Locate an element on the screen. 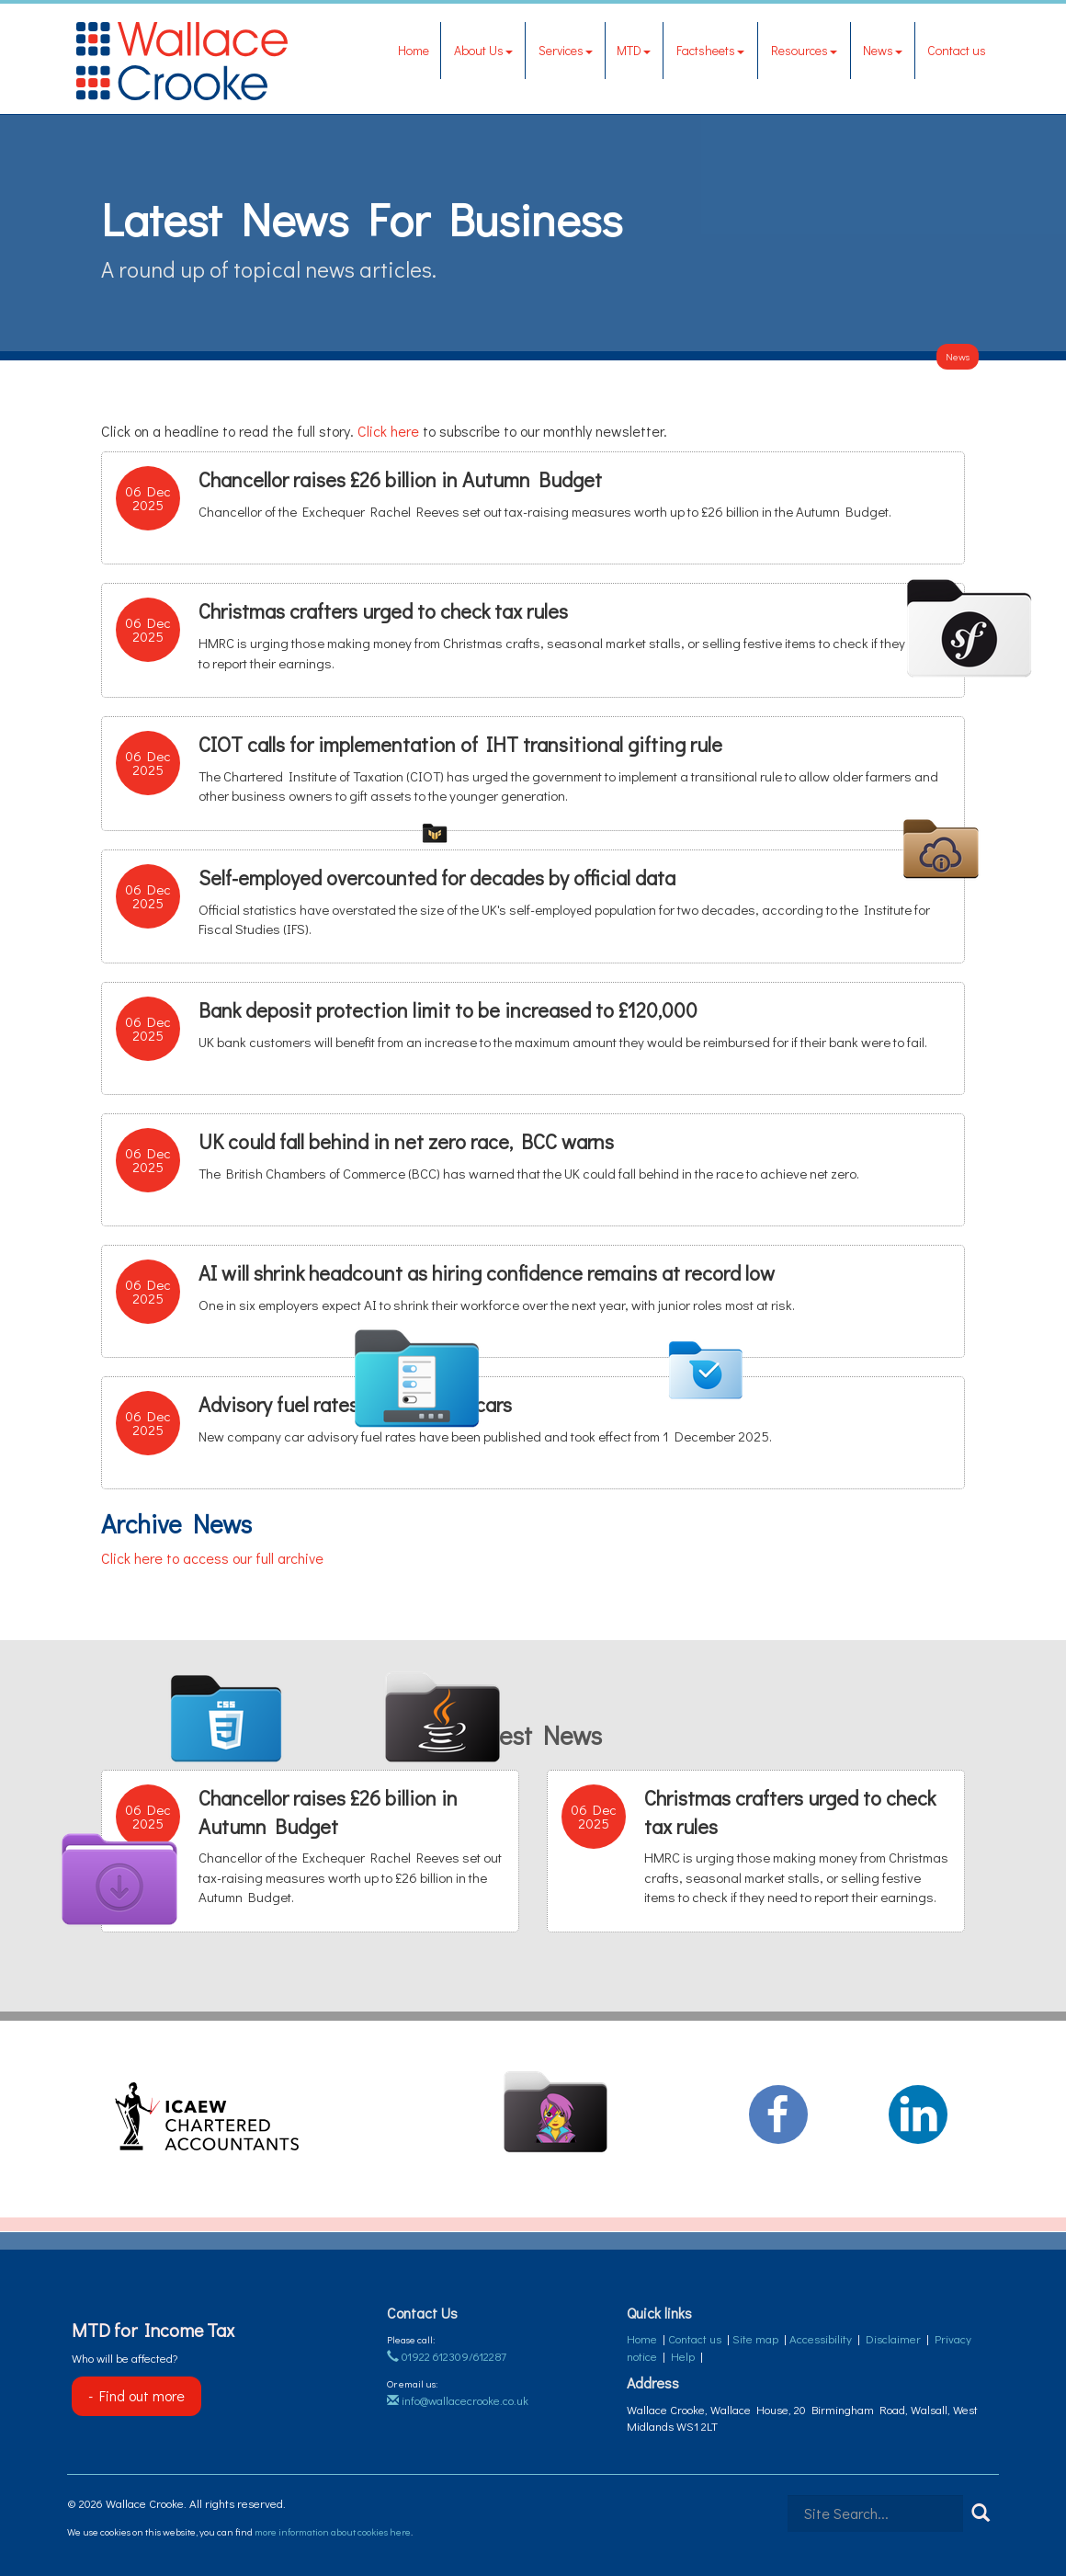  open microsoft kaizala files folder is located at coordinates (705, 1372).